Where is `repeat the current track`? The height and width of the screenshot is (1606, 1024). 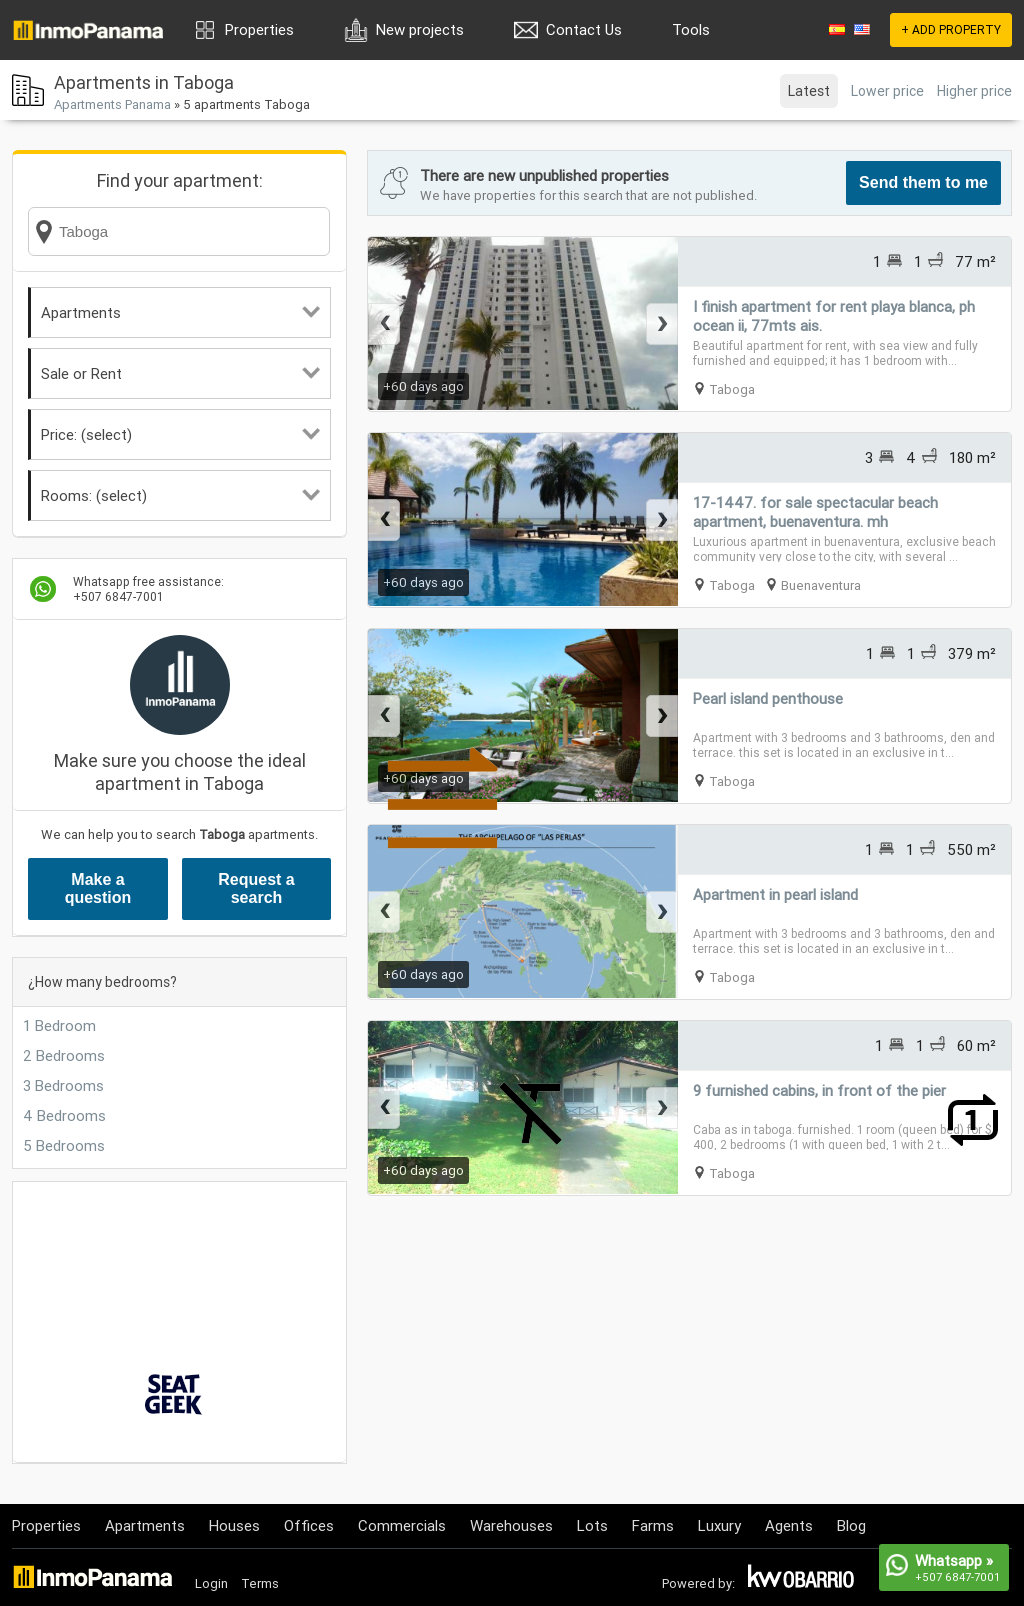
repeat the current track is located at coordinates (973, 1120).